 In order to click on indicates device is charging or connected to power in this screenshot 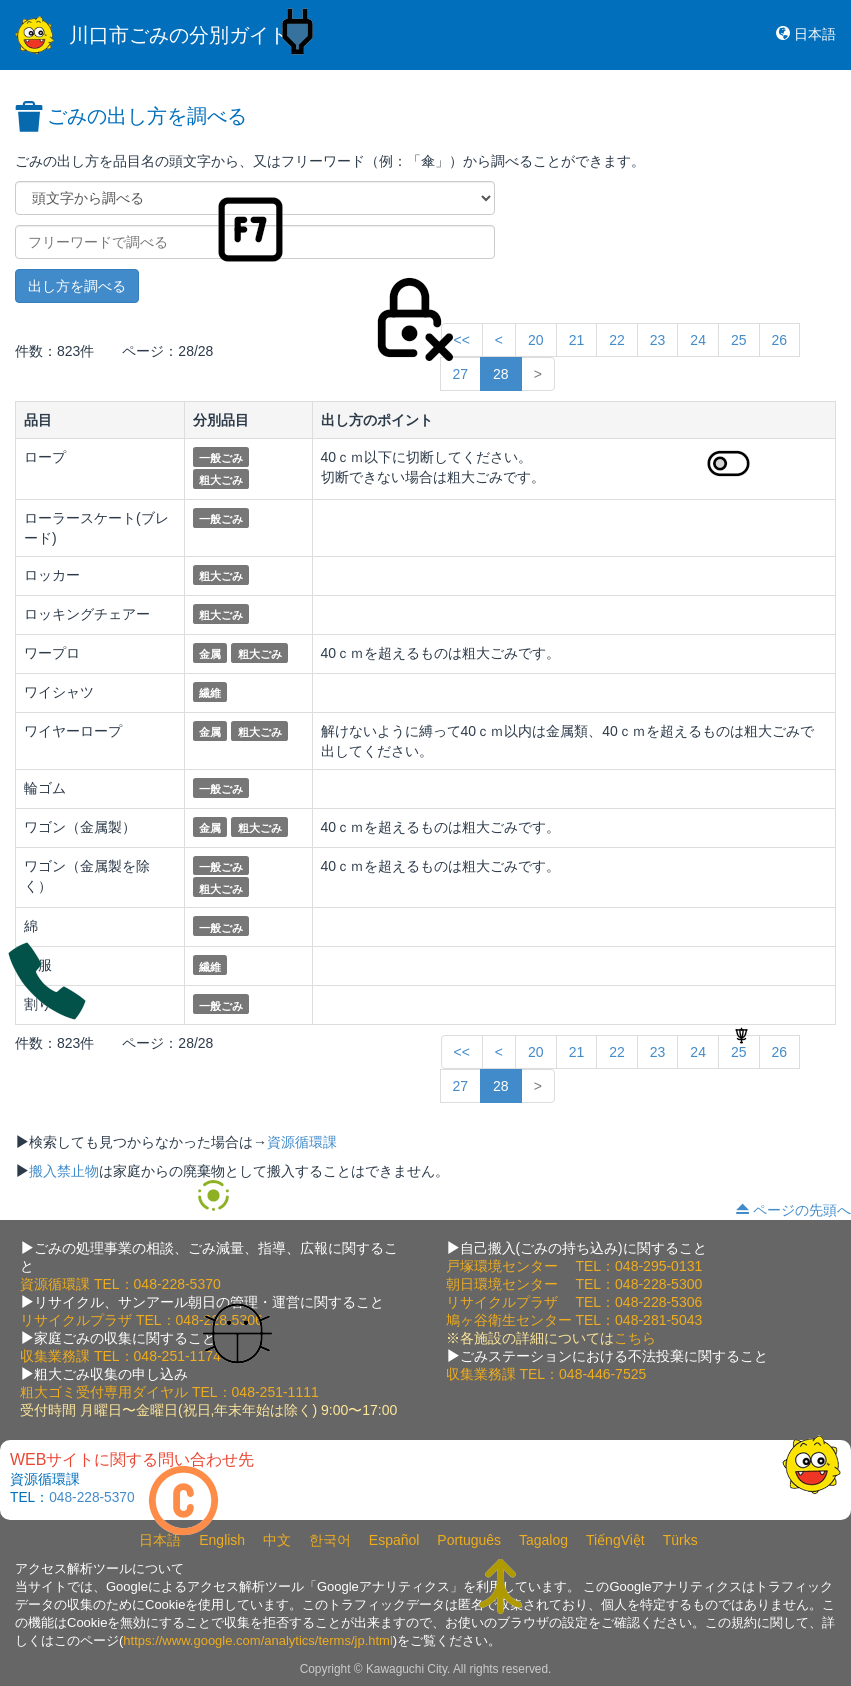, I will do `click(297, 31)`.